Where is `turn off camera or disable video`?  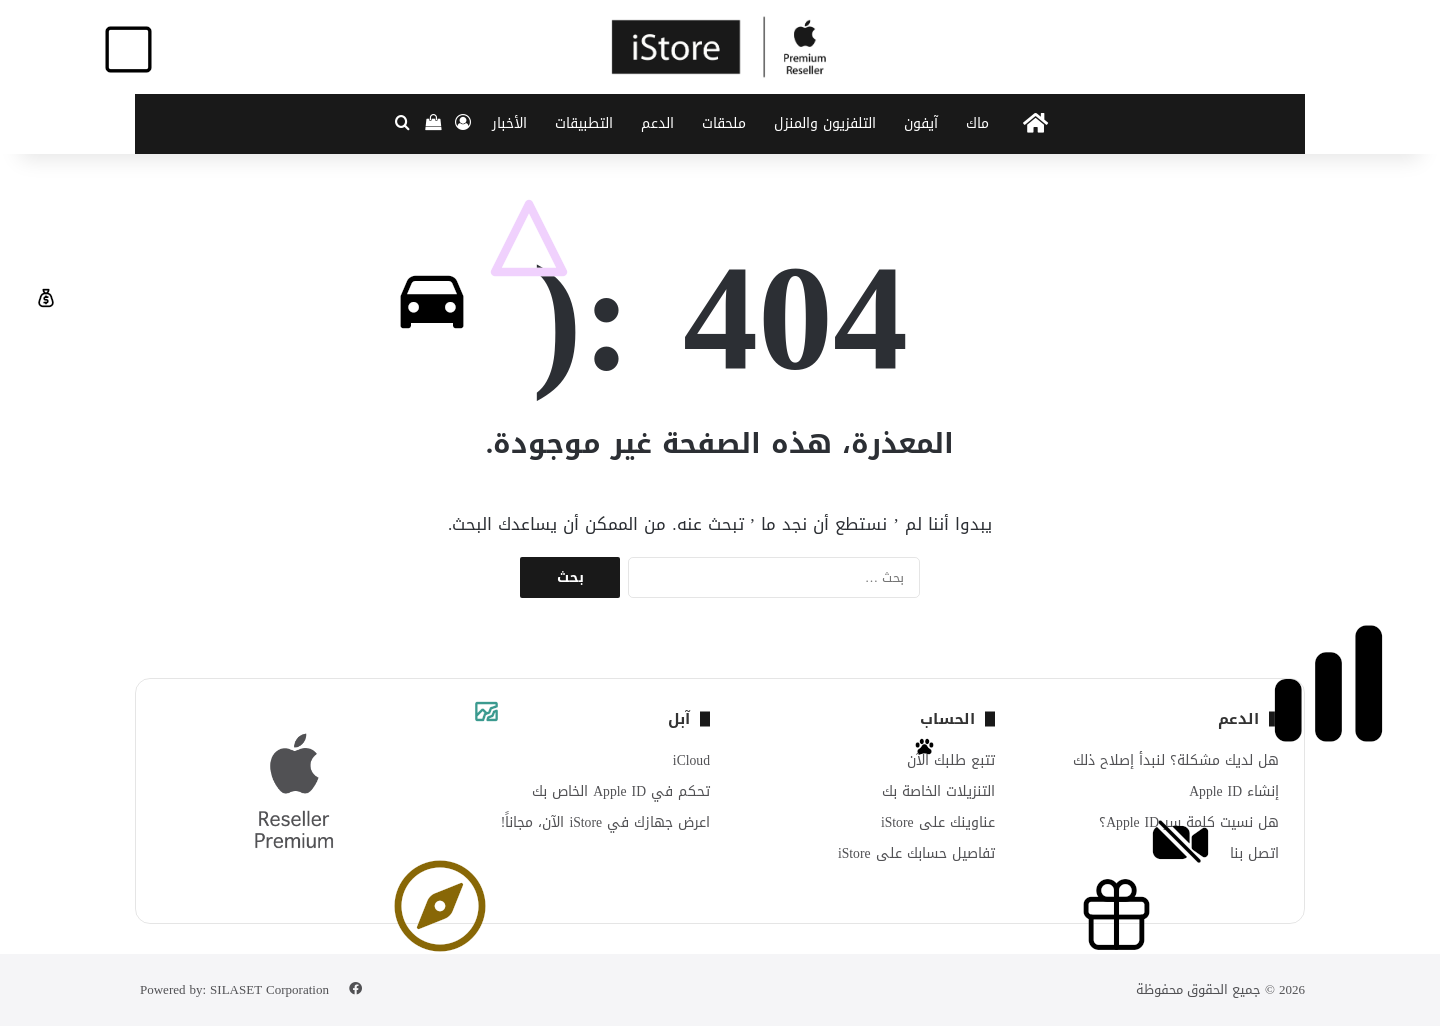 turn off camera or disable video is located at coordinates (1180, 842).